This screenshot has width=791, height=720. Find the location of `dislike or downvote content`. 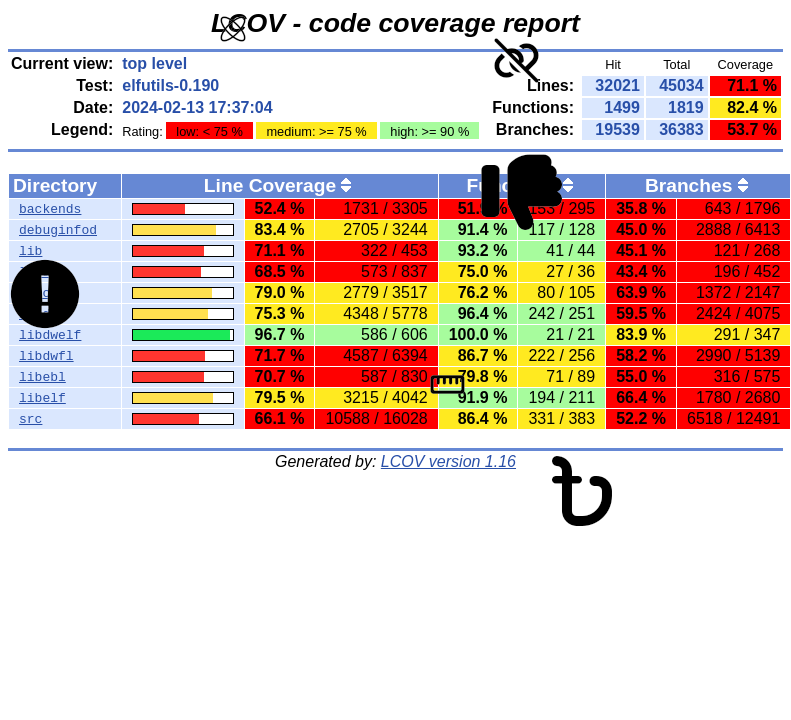

dislike or downvote content is located at coordinates (523, 191).